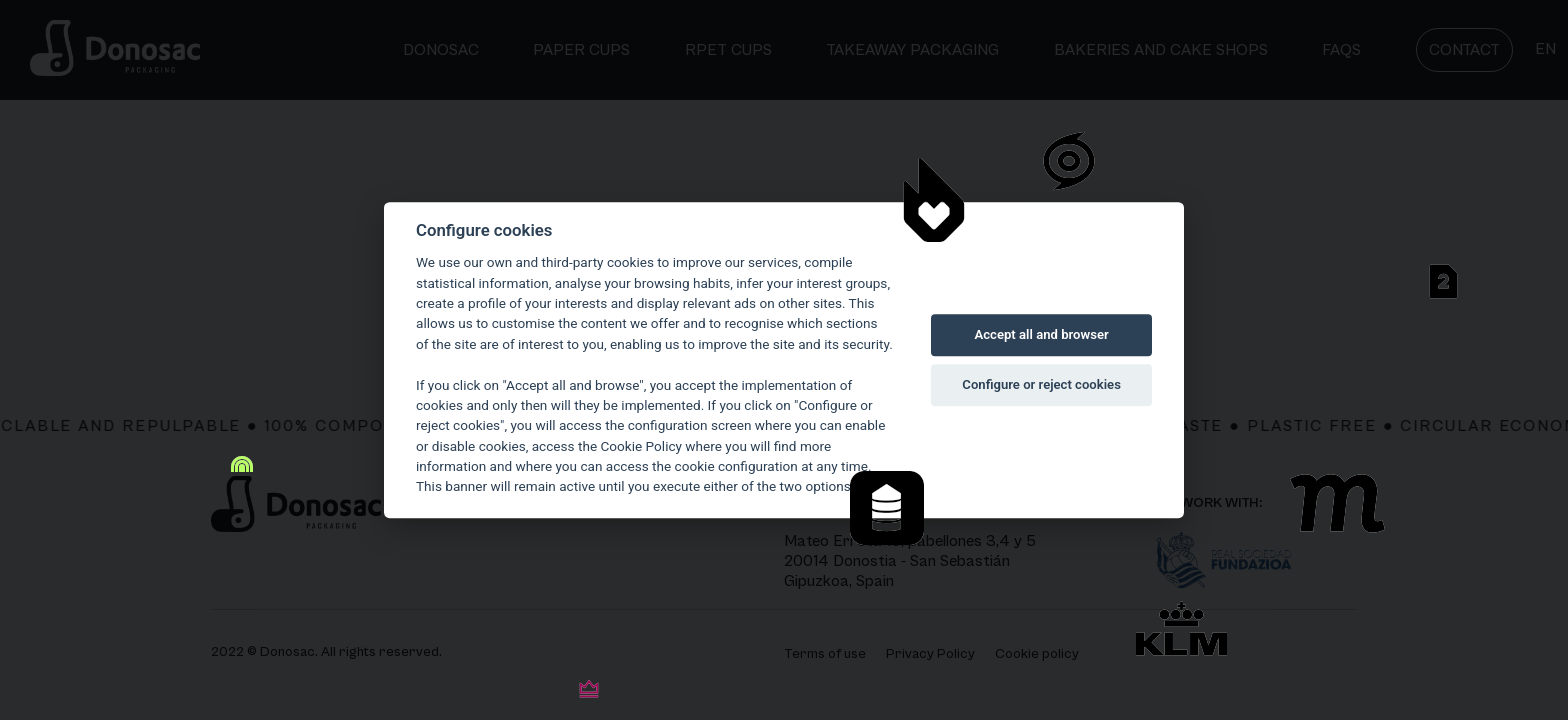  Describe the element at coordinates (1181, 628) in the screenshot. I see `visit KLM airline website or app` at that location.